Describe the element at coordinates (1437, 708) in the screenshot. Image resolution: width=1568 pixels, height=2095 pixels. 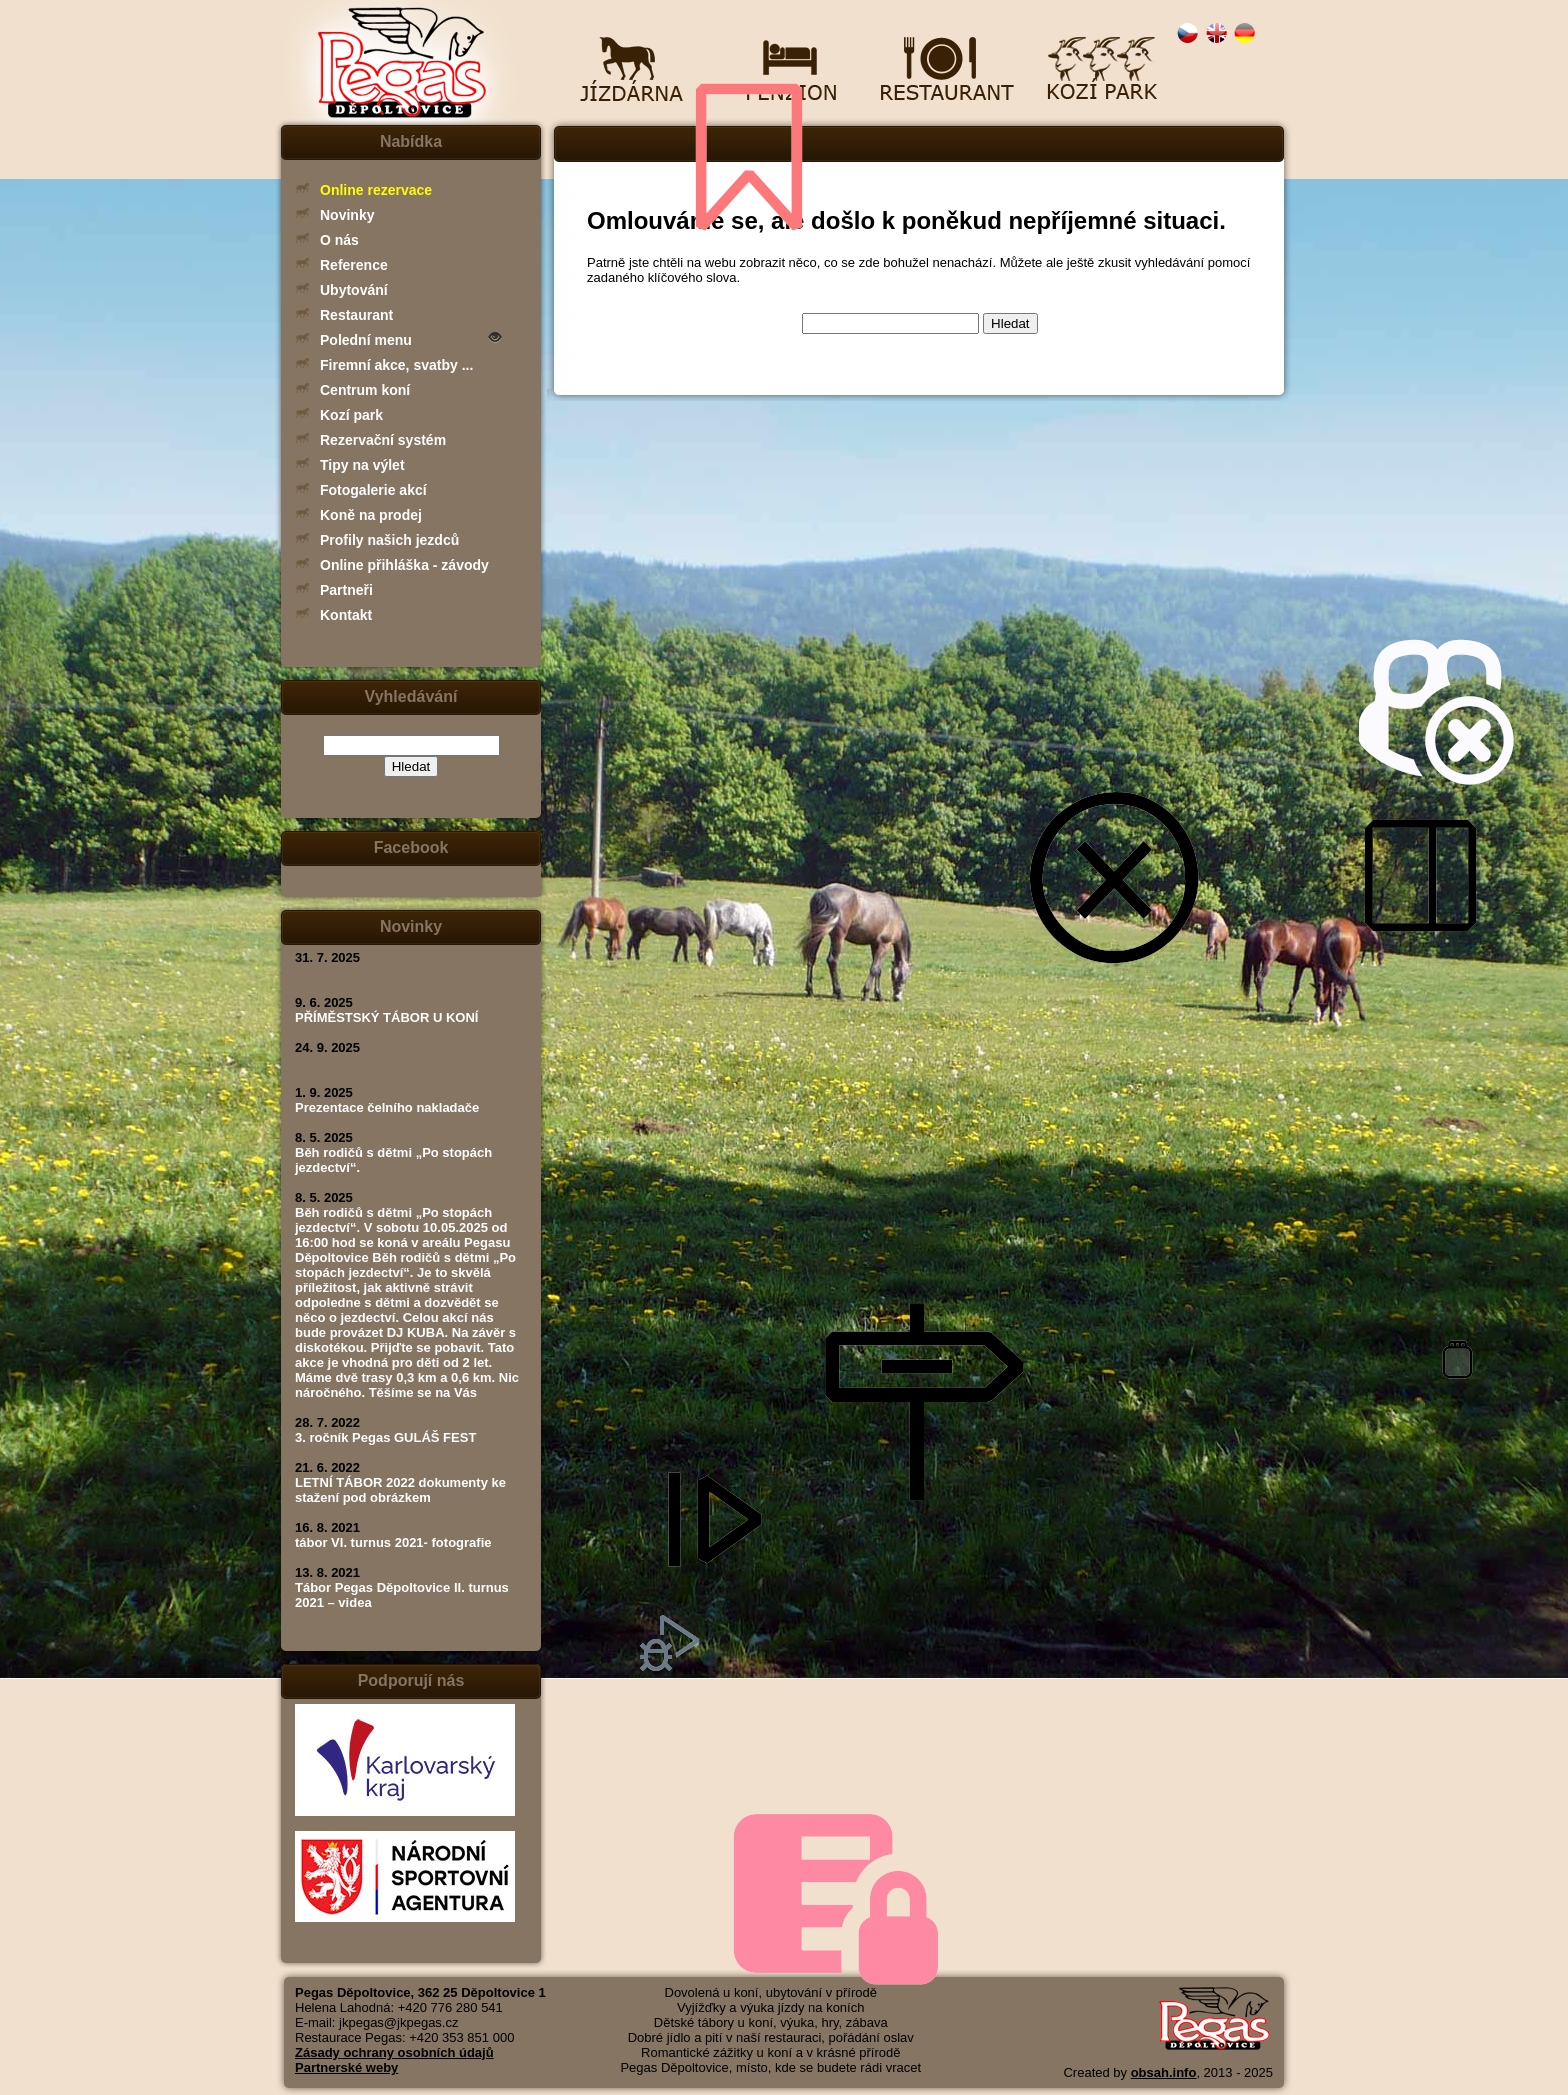
I see `github copilot is disconnected or unavailable` at that location.